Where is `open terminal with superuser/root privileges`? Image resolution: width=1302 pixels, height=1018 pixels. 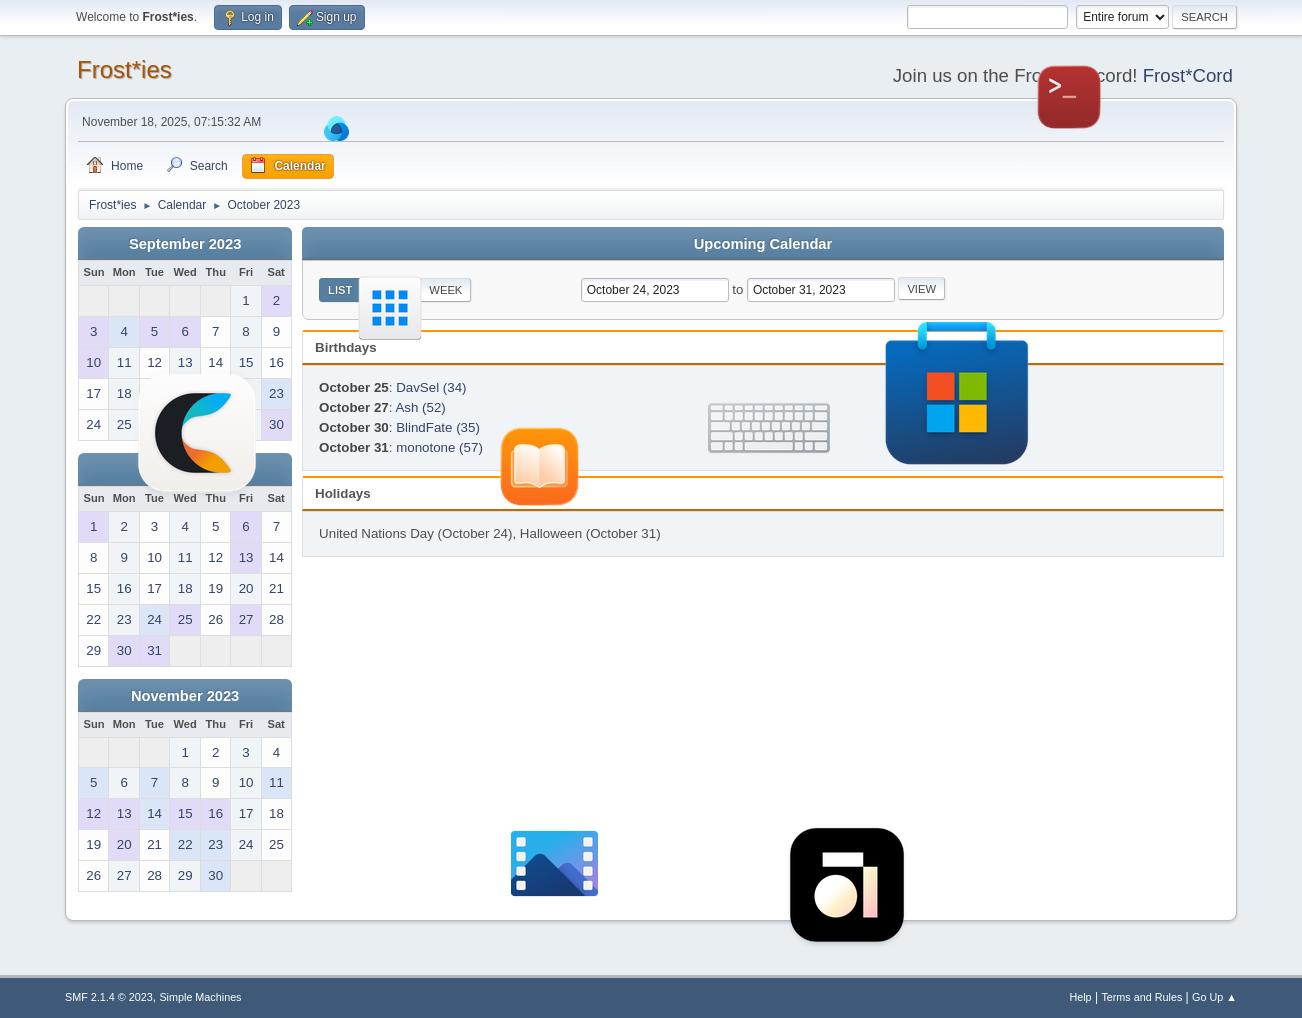 open terminal with superuser/root privileges is located at coordinates (1069, 97).